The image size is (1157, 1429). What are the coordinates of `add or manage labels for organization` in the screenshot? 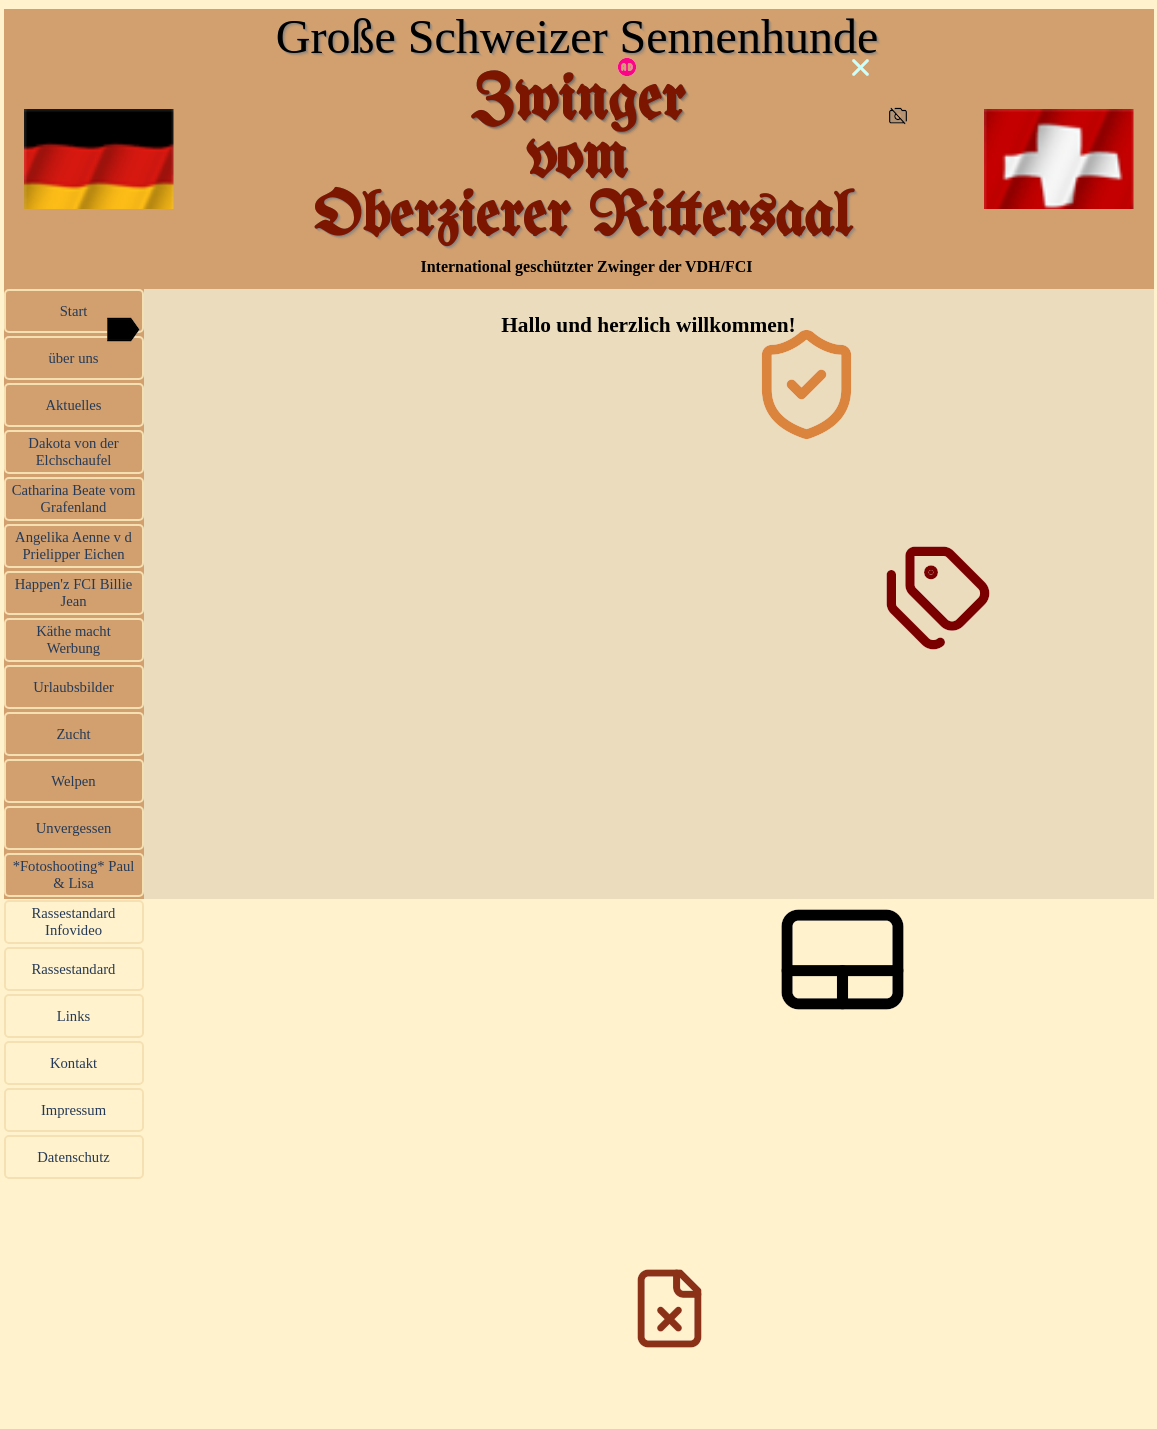 It's located at (122, 329).